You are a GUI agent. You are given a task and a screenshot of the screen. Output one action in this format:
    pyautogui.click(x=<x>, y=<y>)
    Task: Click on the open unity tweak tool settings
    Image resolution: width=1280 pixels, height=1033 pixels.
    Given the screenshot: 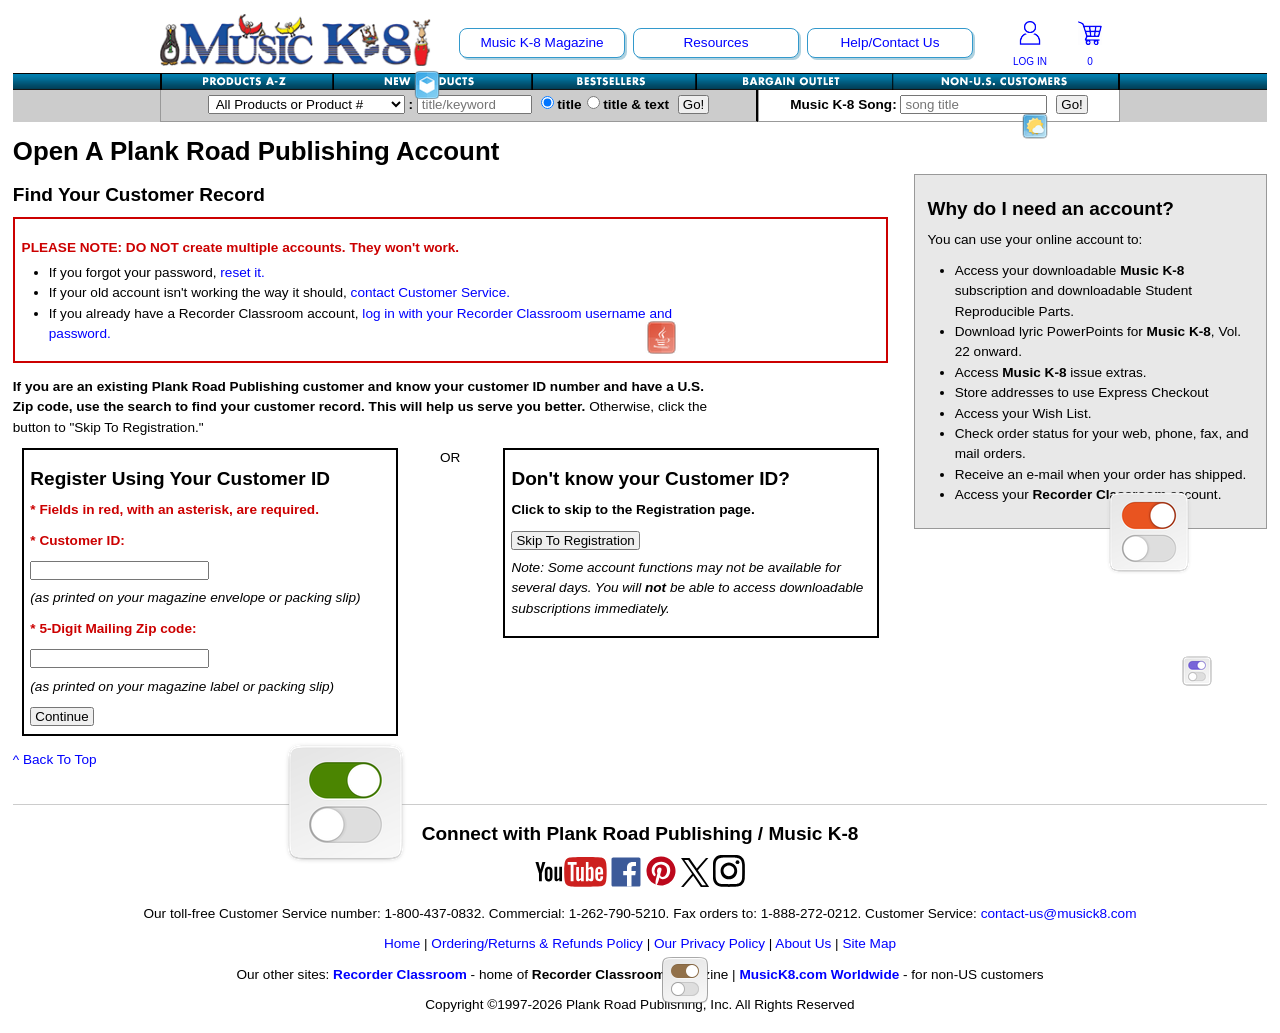 What is the action you would take?
    pyautogui.click(x=1149, y=532)
    